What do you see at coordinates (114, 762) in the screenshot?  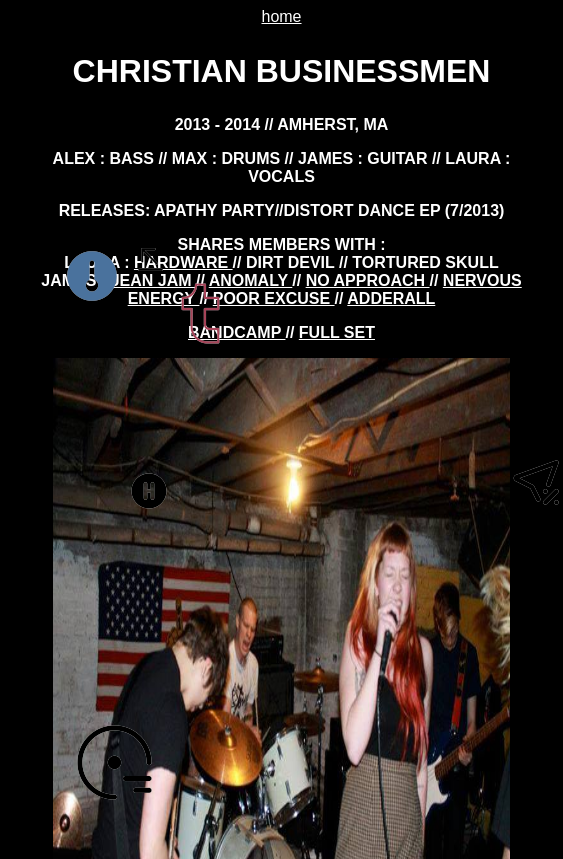 I see `view issue tracking history` at bounding box center [114, 762].